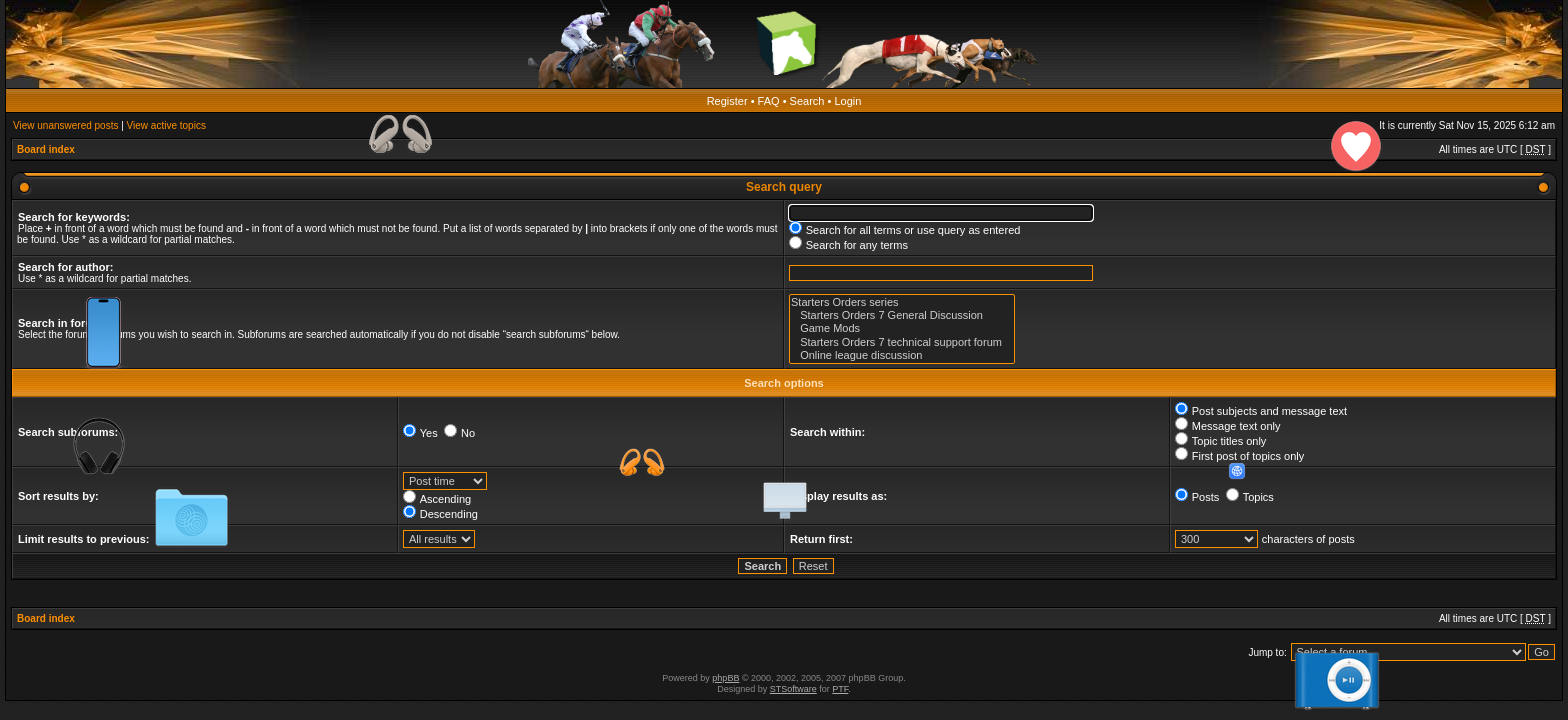  I want to click on iPhone 16 device icon, so click(103, 333).